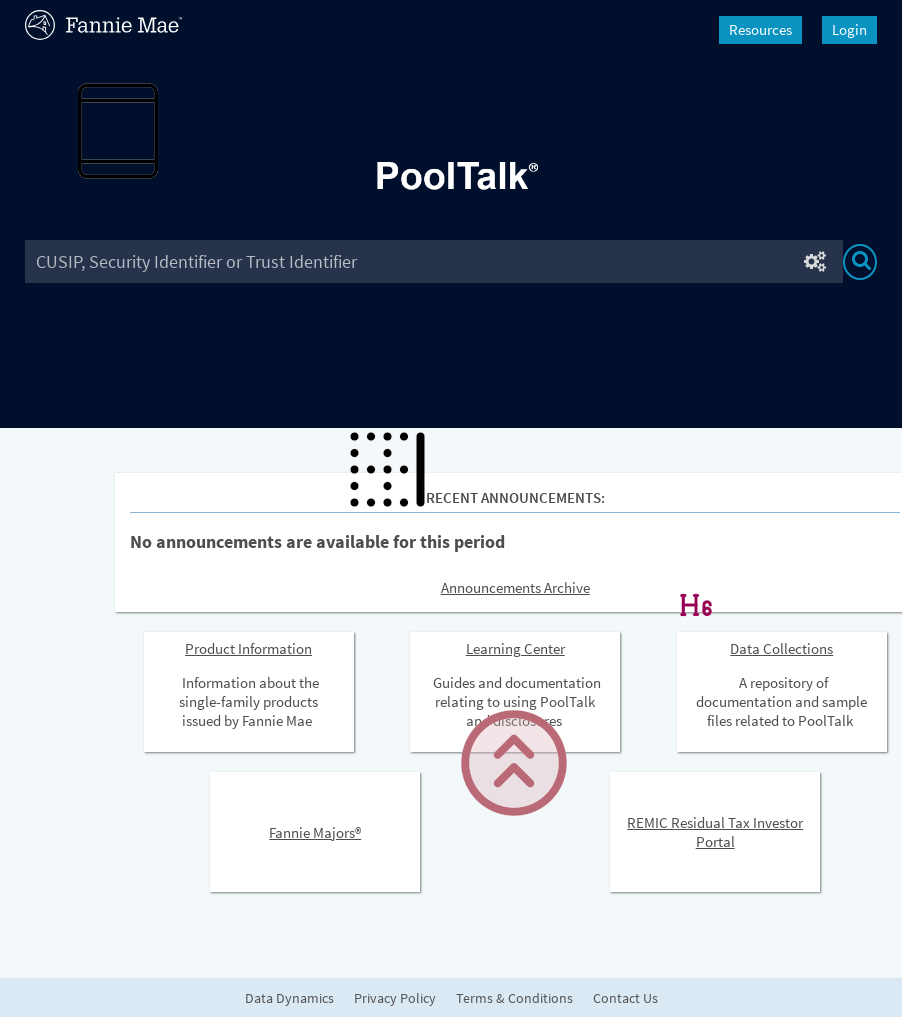 This screenshot has height=1017, width=902. Describe the element at coordinates (118, 131) in the screenshot. I see `switch to tablet view` at that location.